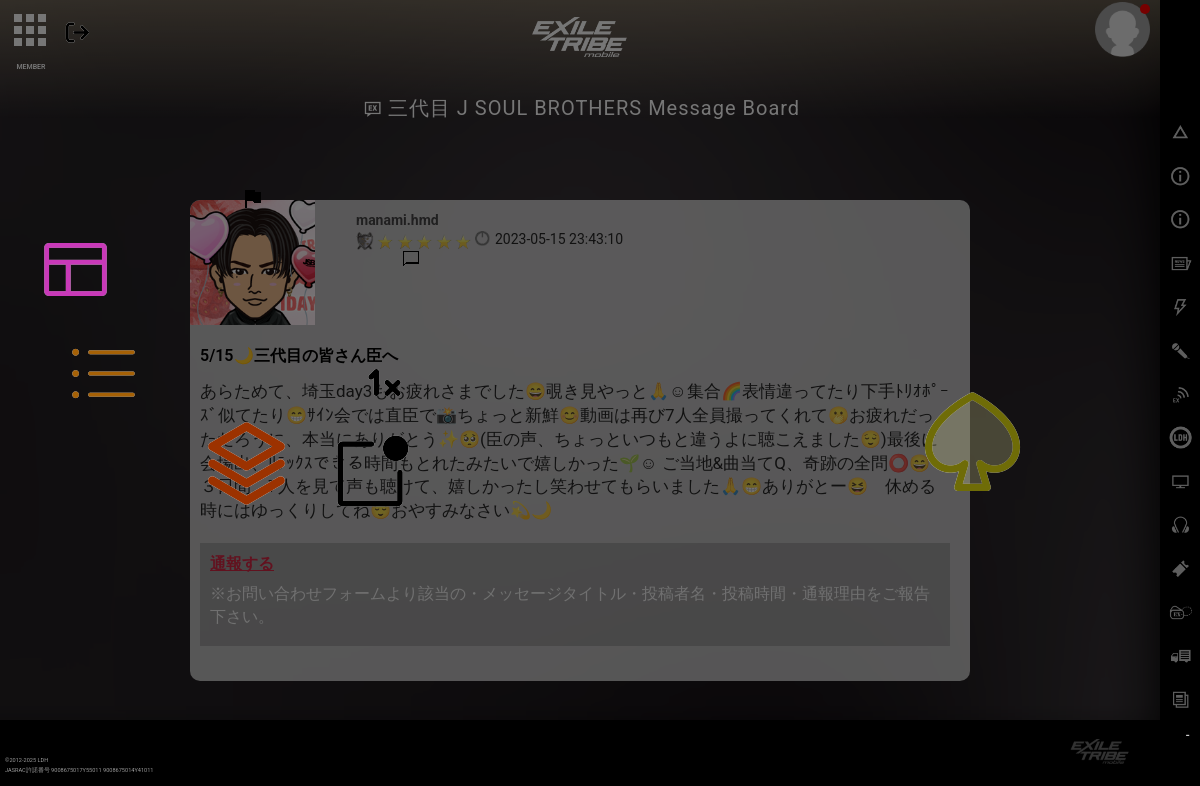 The height and width of the screenshot is (786, 1200). Describe the element at coordinates (77, 32) in the screenshot. I see `log out of your account` at that location.